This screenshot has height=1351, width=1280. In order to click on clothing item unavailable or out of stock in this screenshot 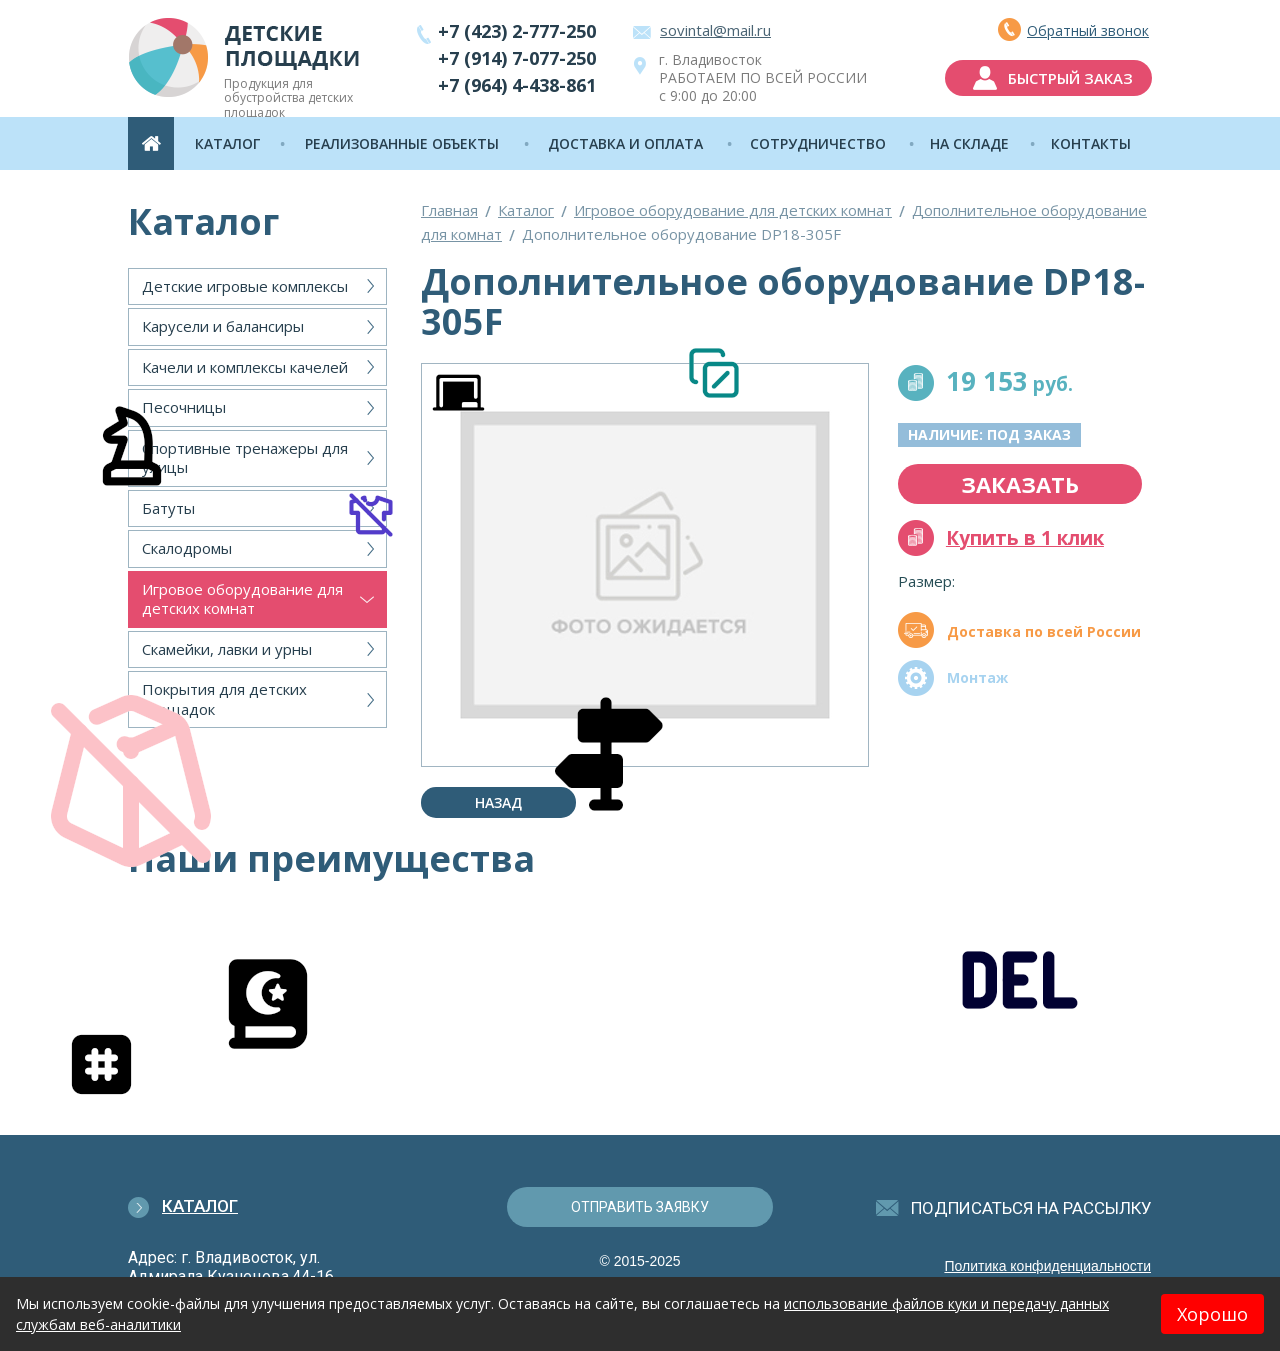, I will do `click(371, 515)`.